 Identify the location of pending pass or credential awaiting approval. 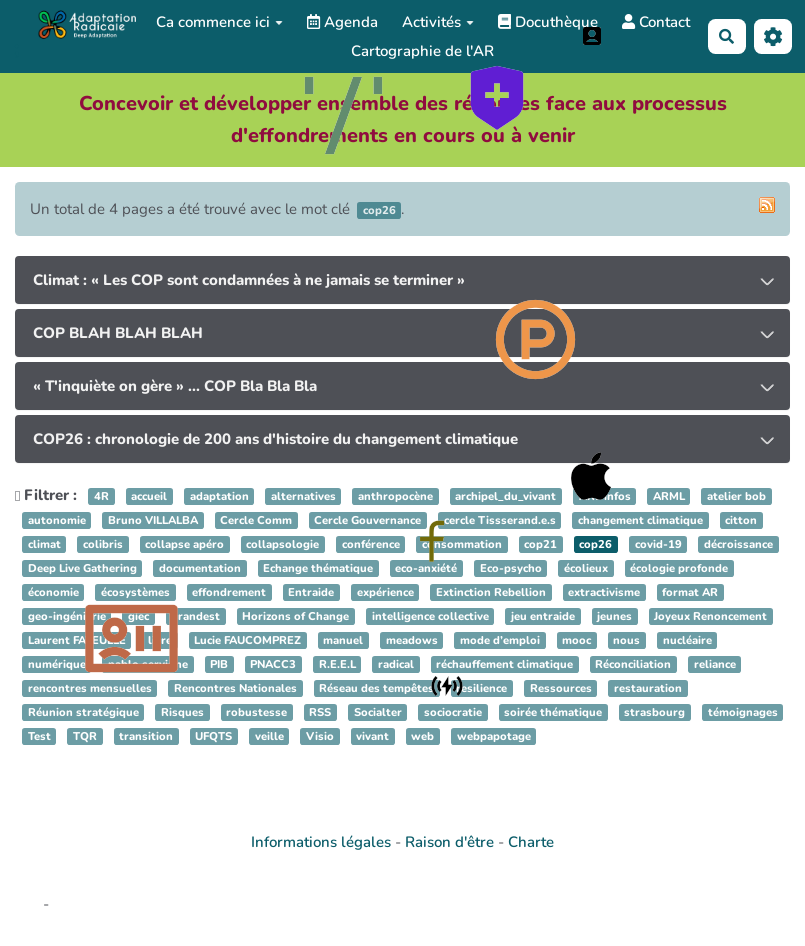
(131, 638).